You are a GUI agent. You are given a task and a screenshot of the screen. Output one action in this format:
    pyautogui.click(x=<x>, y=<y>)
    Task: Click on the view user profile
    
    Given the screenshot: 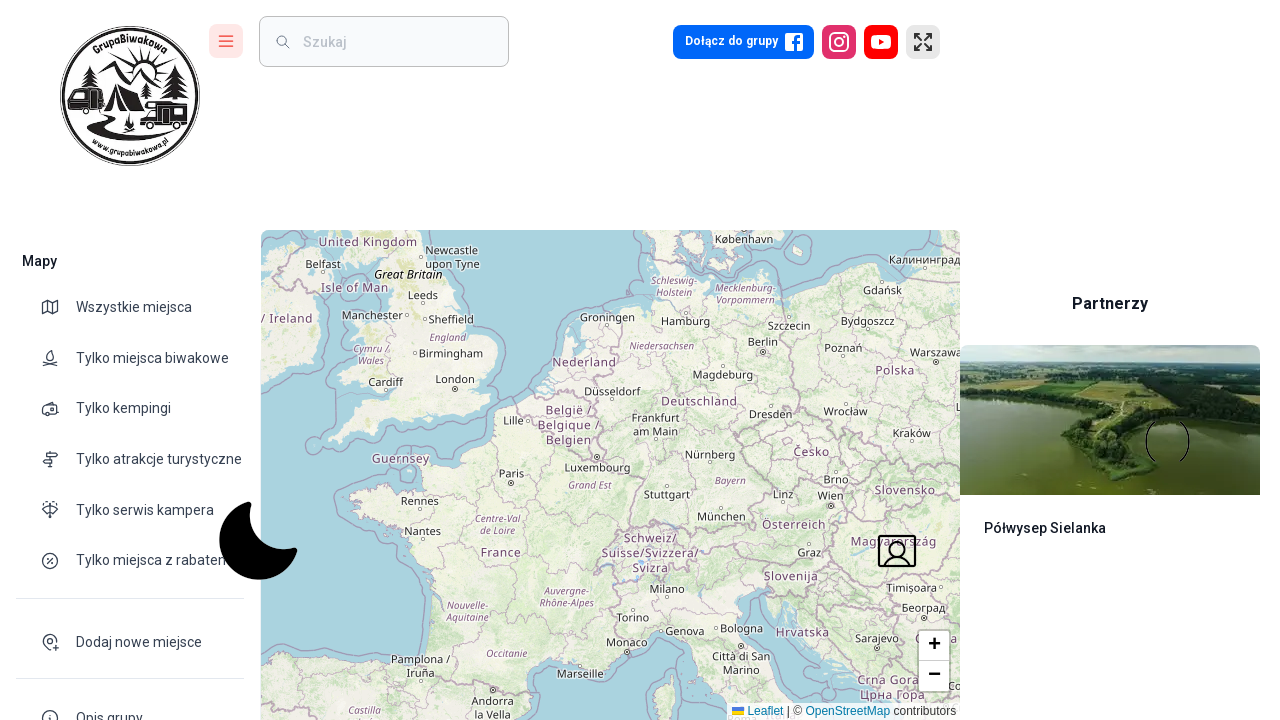 What is the action you would take?
    pyautogui.click(x=897, y=551)
    